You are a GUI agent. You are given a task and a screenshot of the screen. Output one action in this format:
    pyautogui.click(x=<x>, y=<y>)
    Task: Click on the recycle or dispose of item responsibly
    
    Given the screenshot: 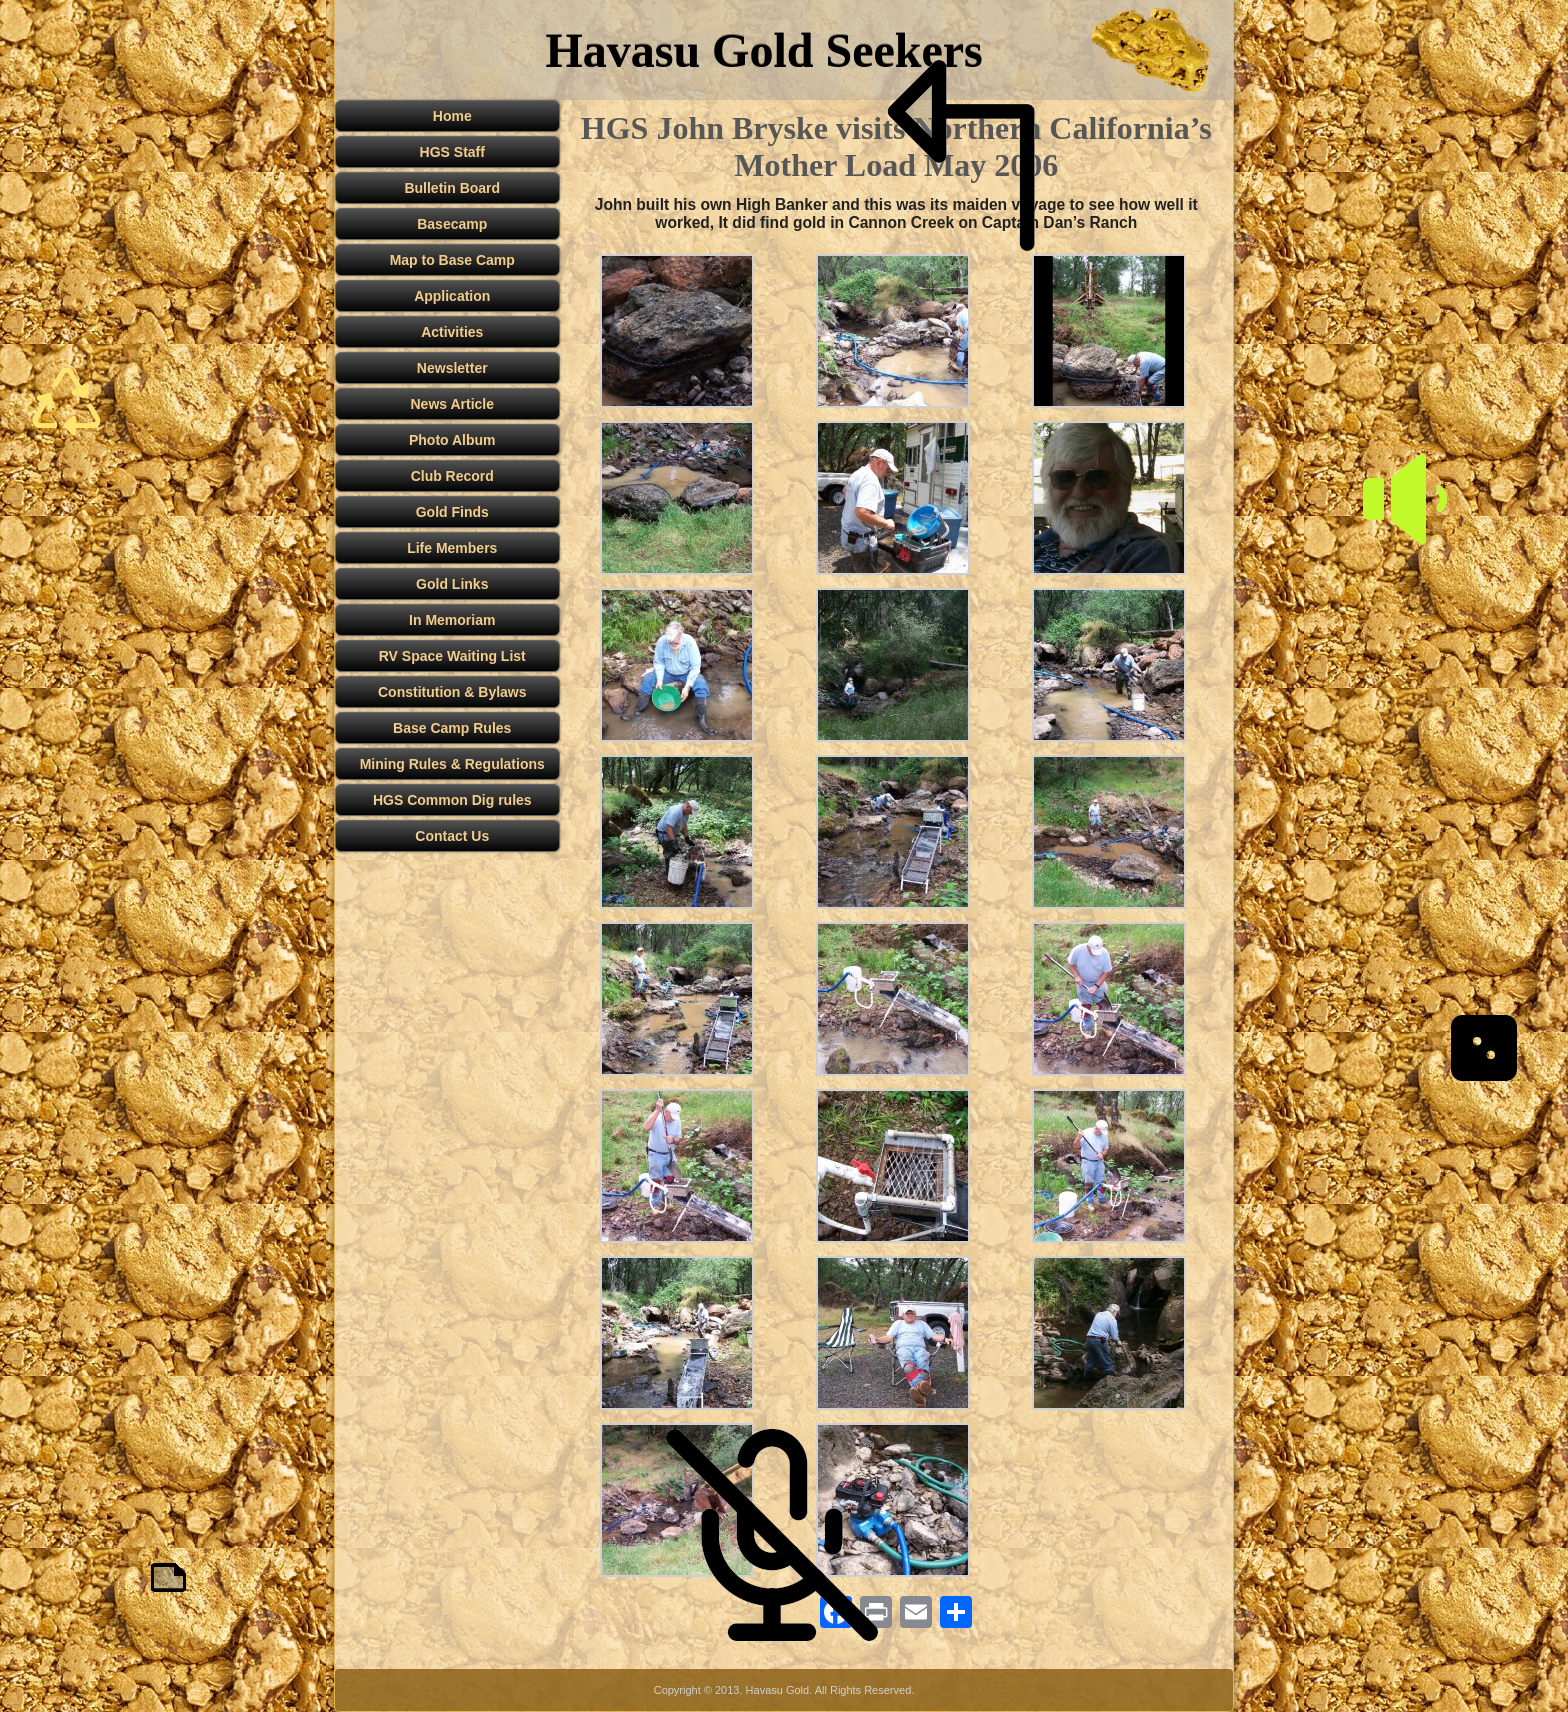 What is the action you would take?
    pyautogui.click(x=66, y=401)
    